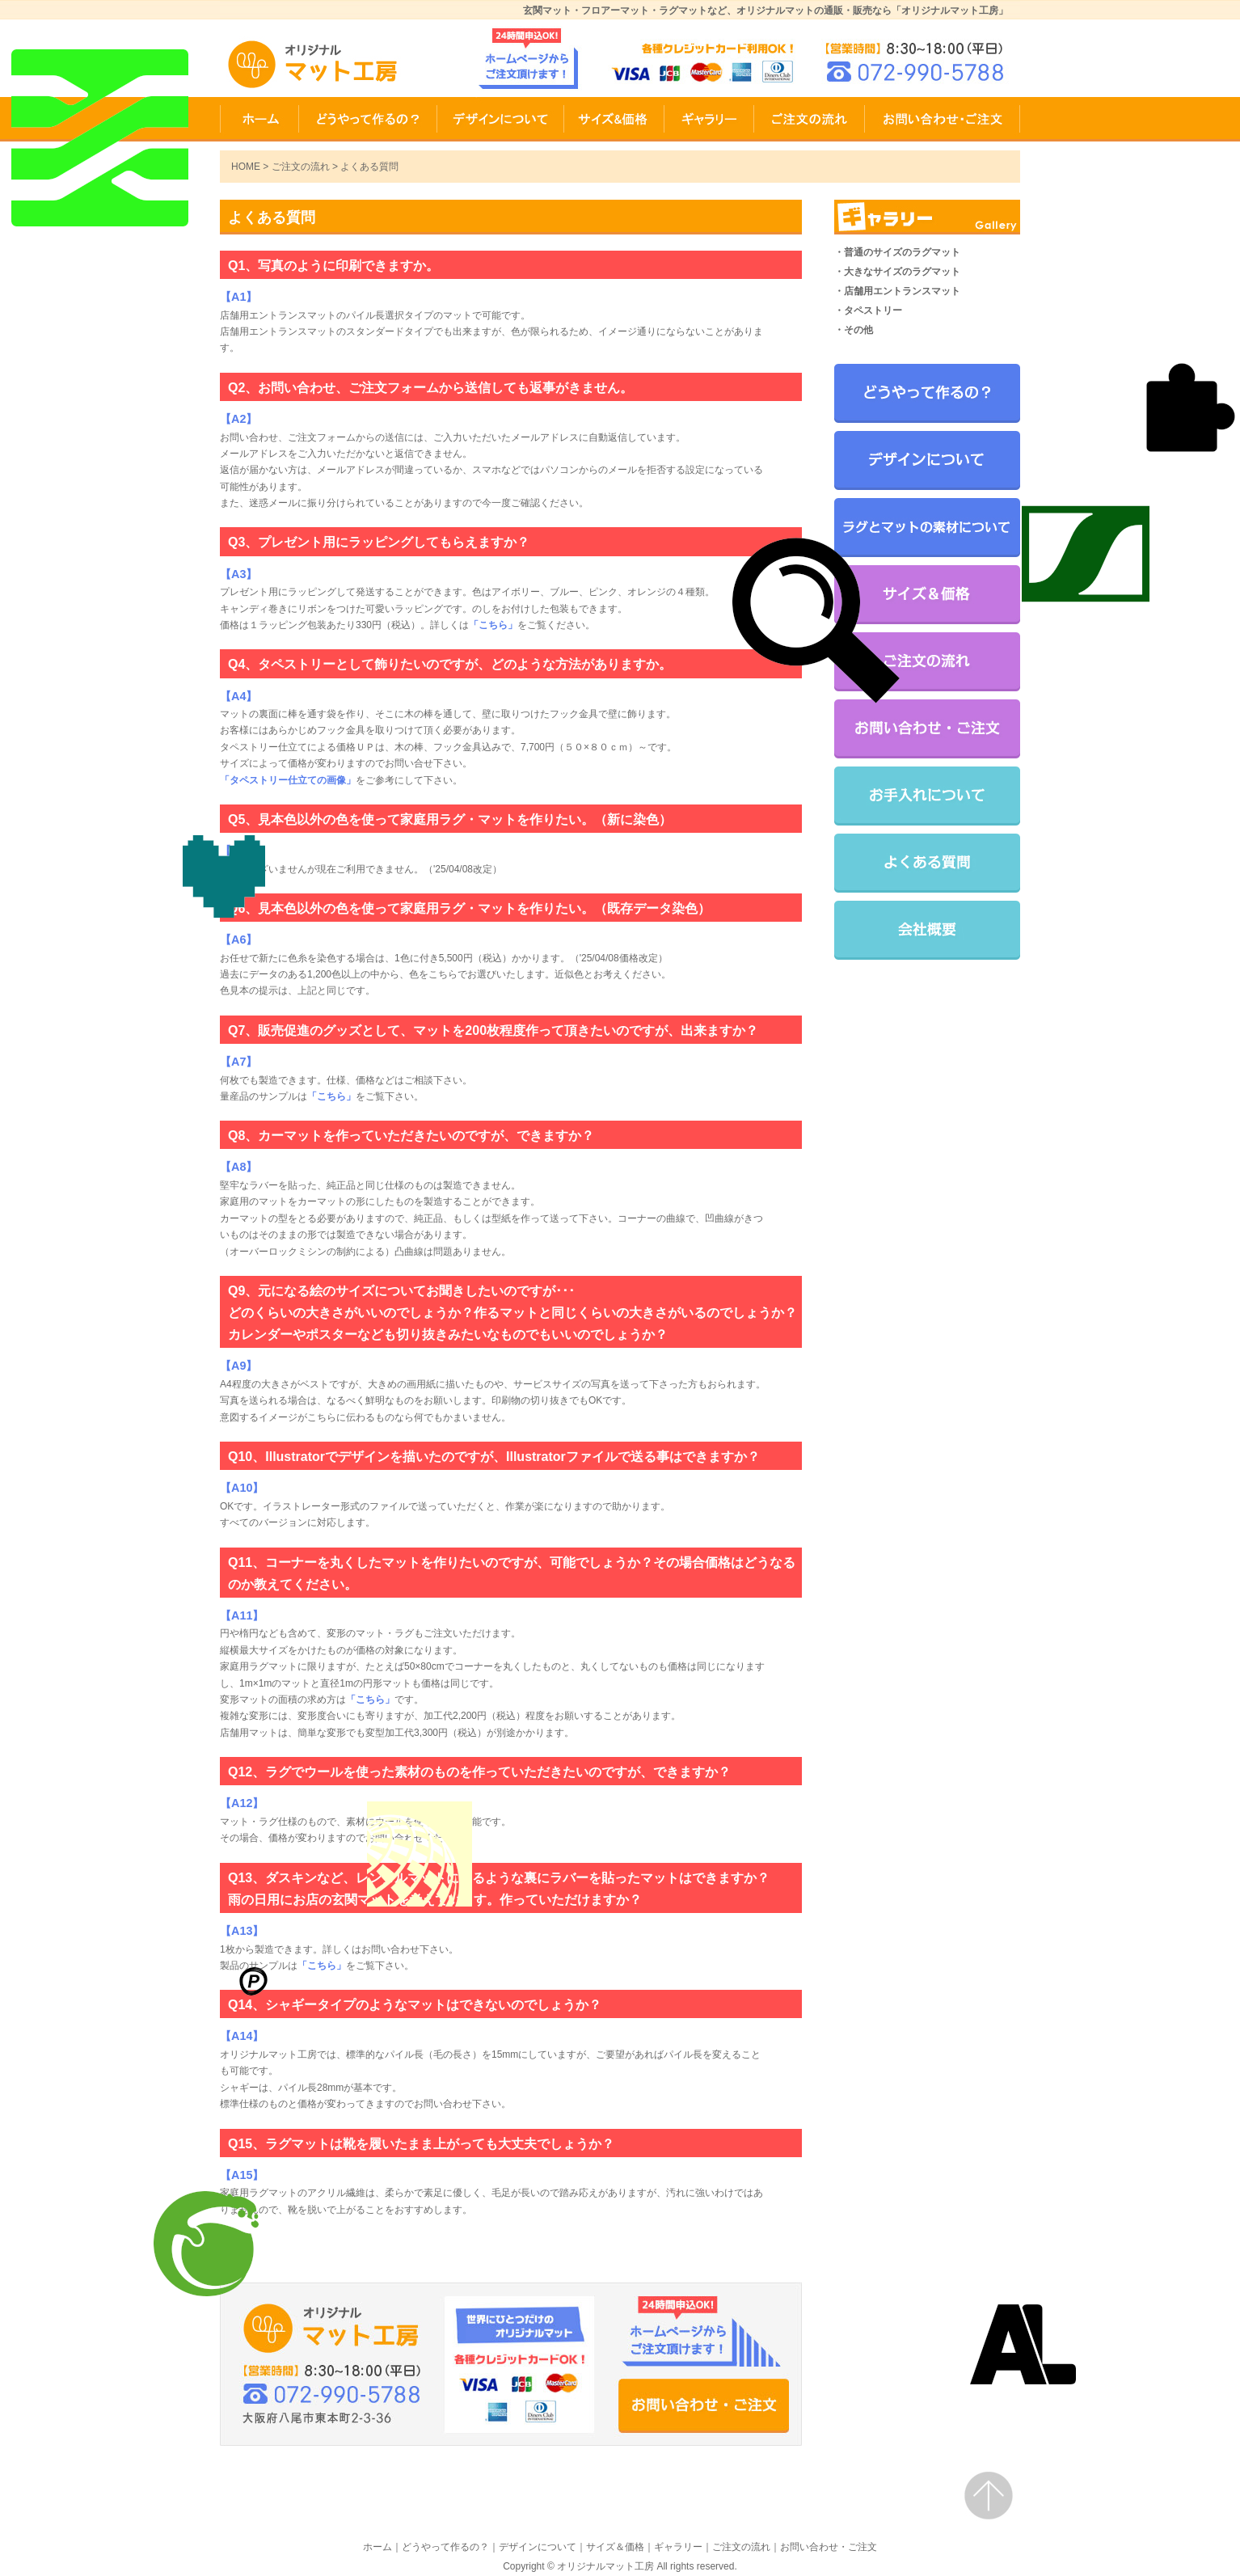 Image resolution: width=1240 pixels, height=2576 pixels. I want to click on open Paperspace cloud computing platform, so click(253, 1981).